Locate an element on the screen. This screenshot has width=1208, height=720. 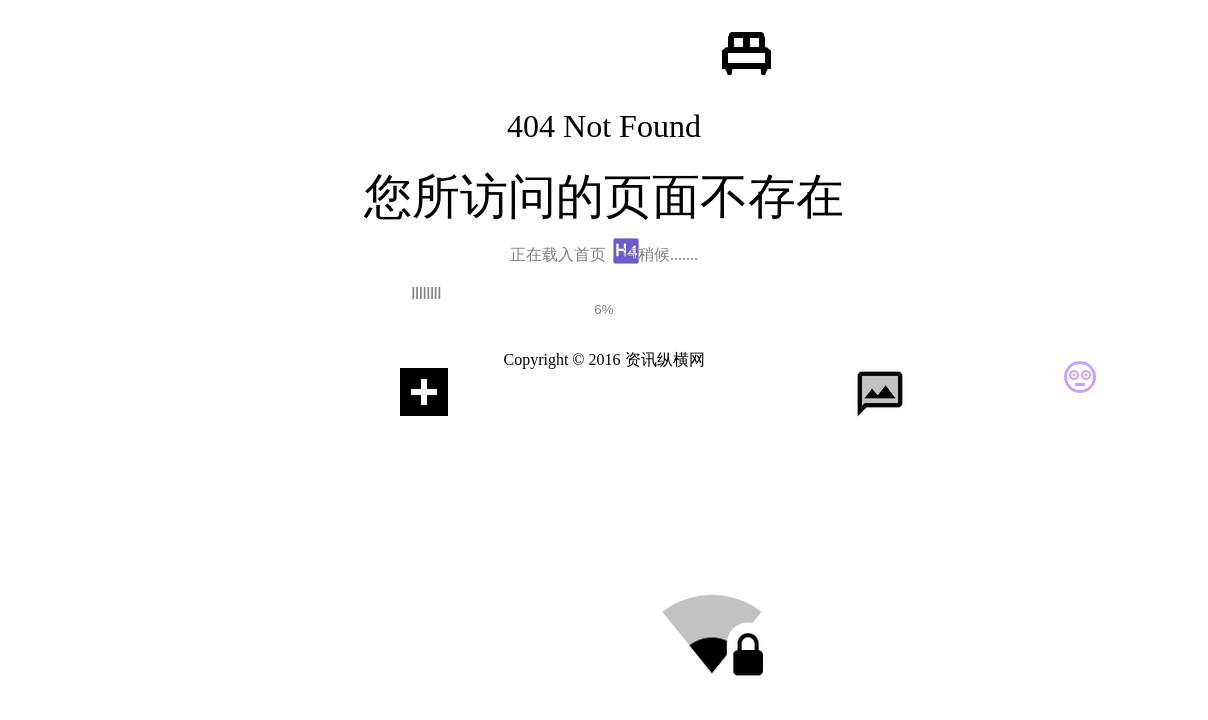
add a new item or content is located at coordinates (424, 392).